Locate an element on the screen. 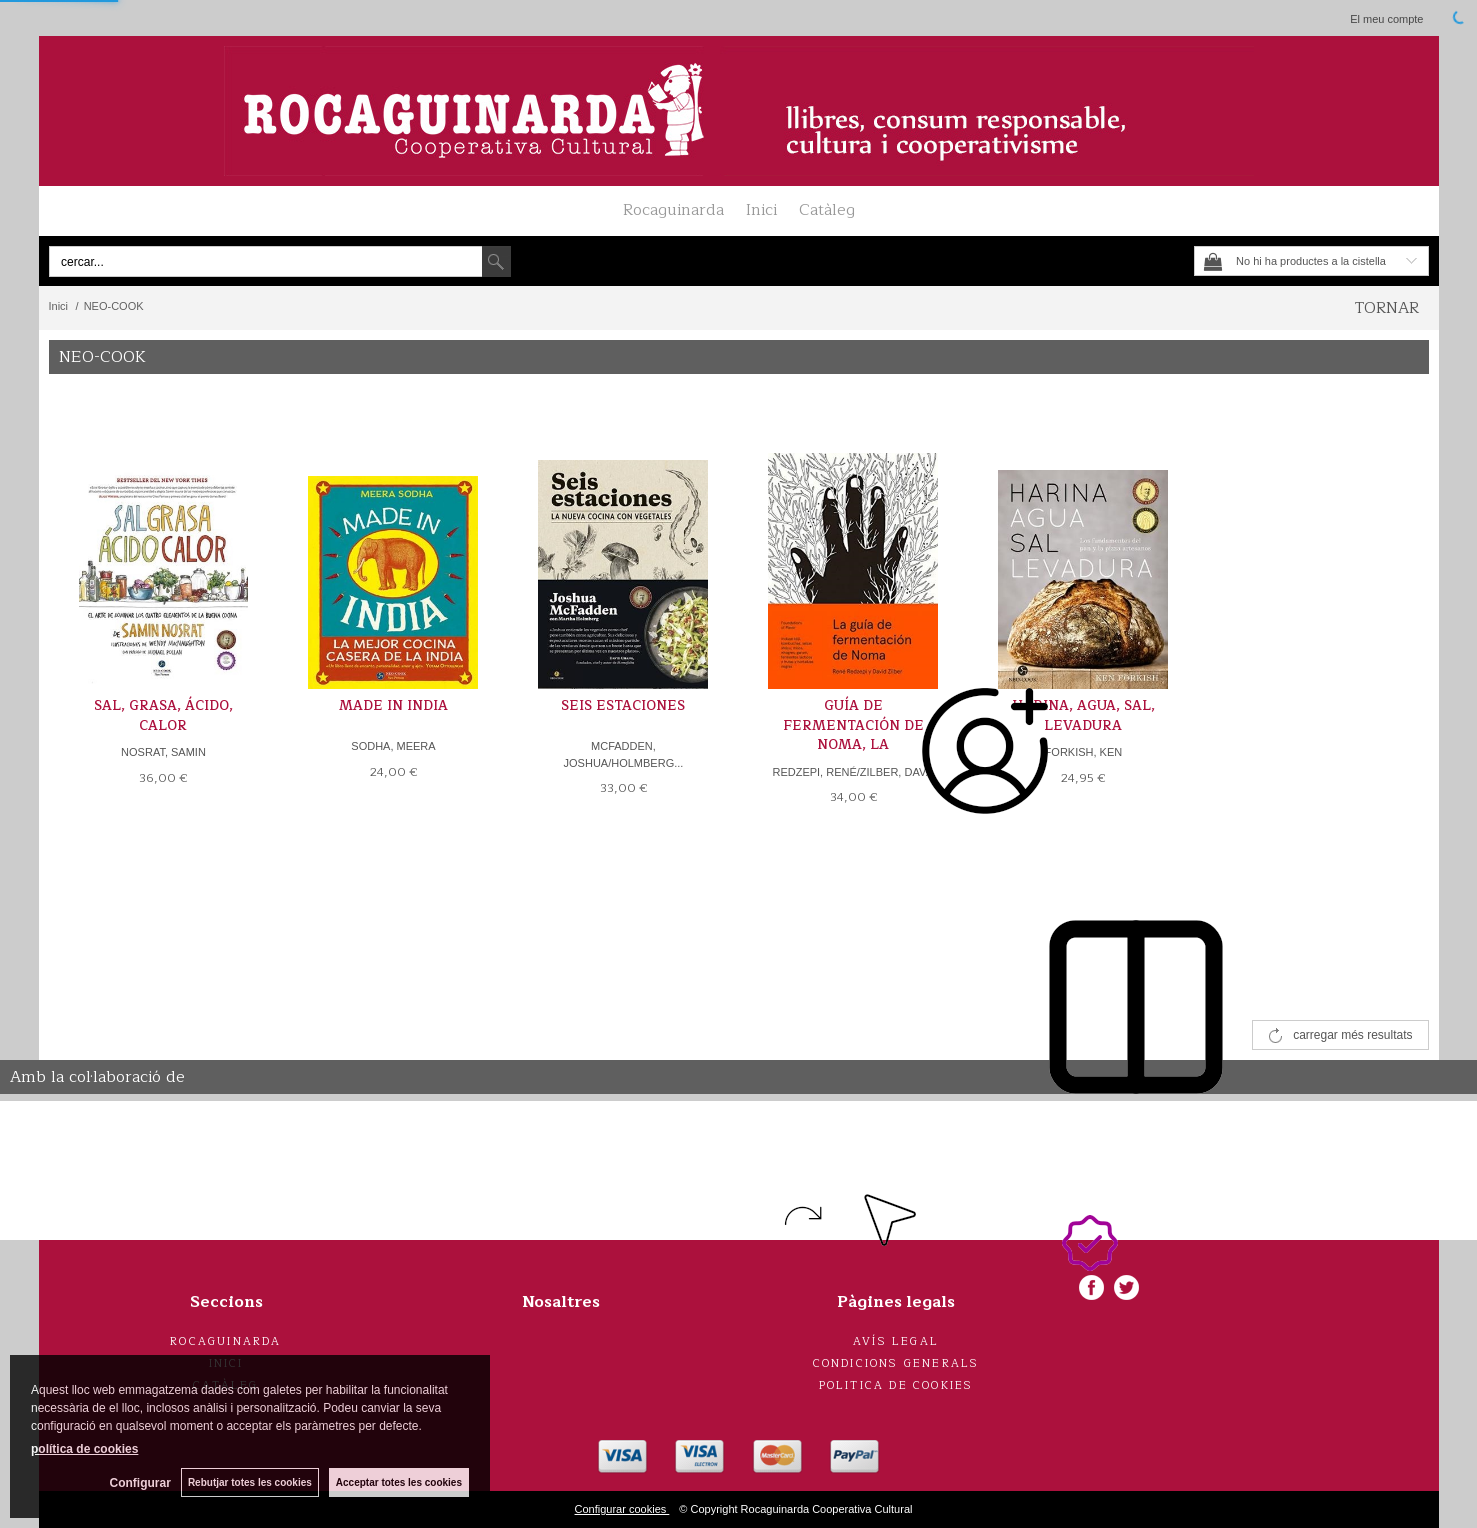 The image size is (1477, 1528). switch to two-column layout is located at coordinates (1136, 1007).